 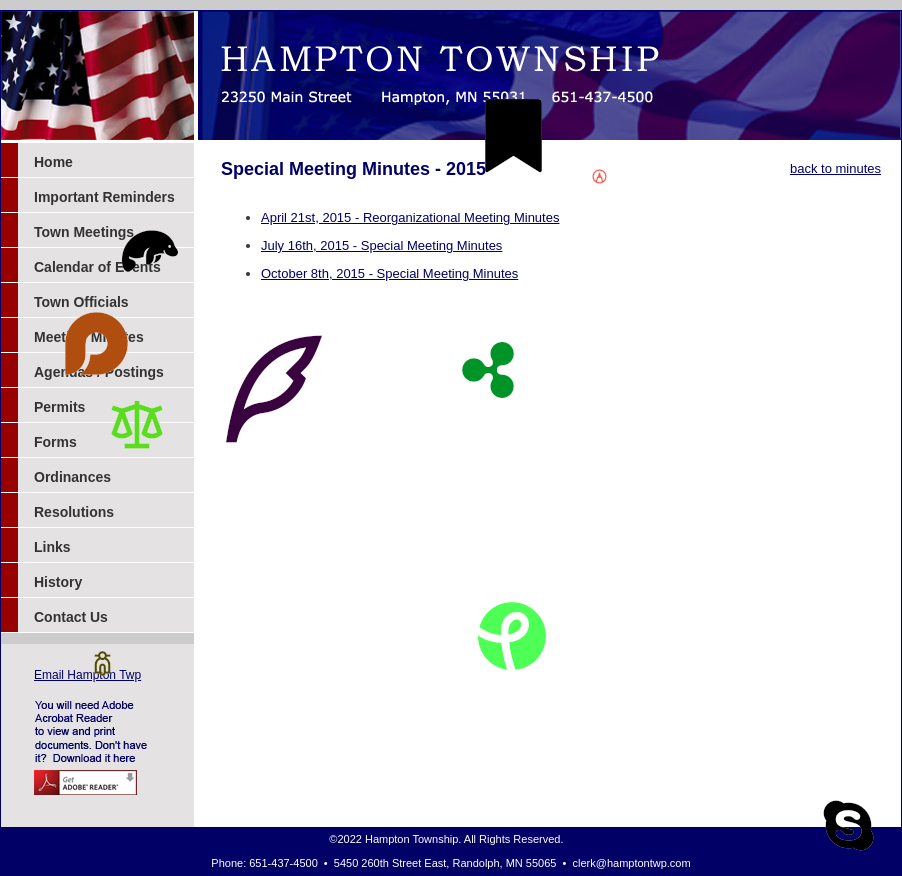 What do you see at coordinates (96, 343) in the screenshot?
I see `open microsoft loop app` at bounding box center [96, 343].